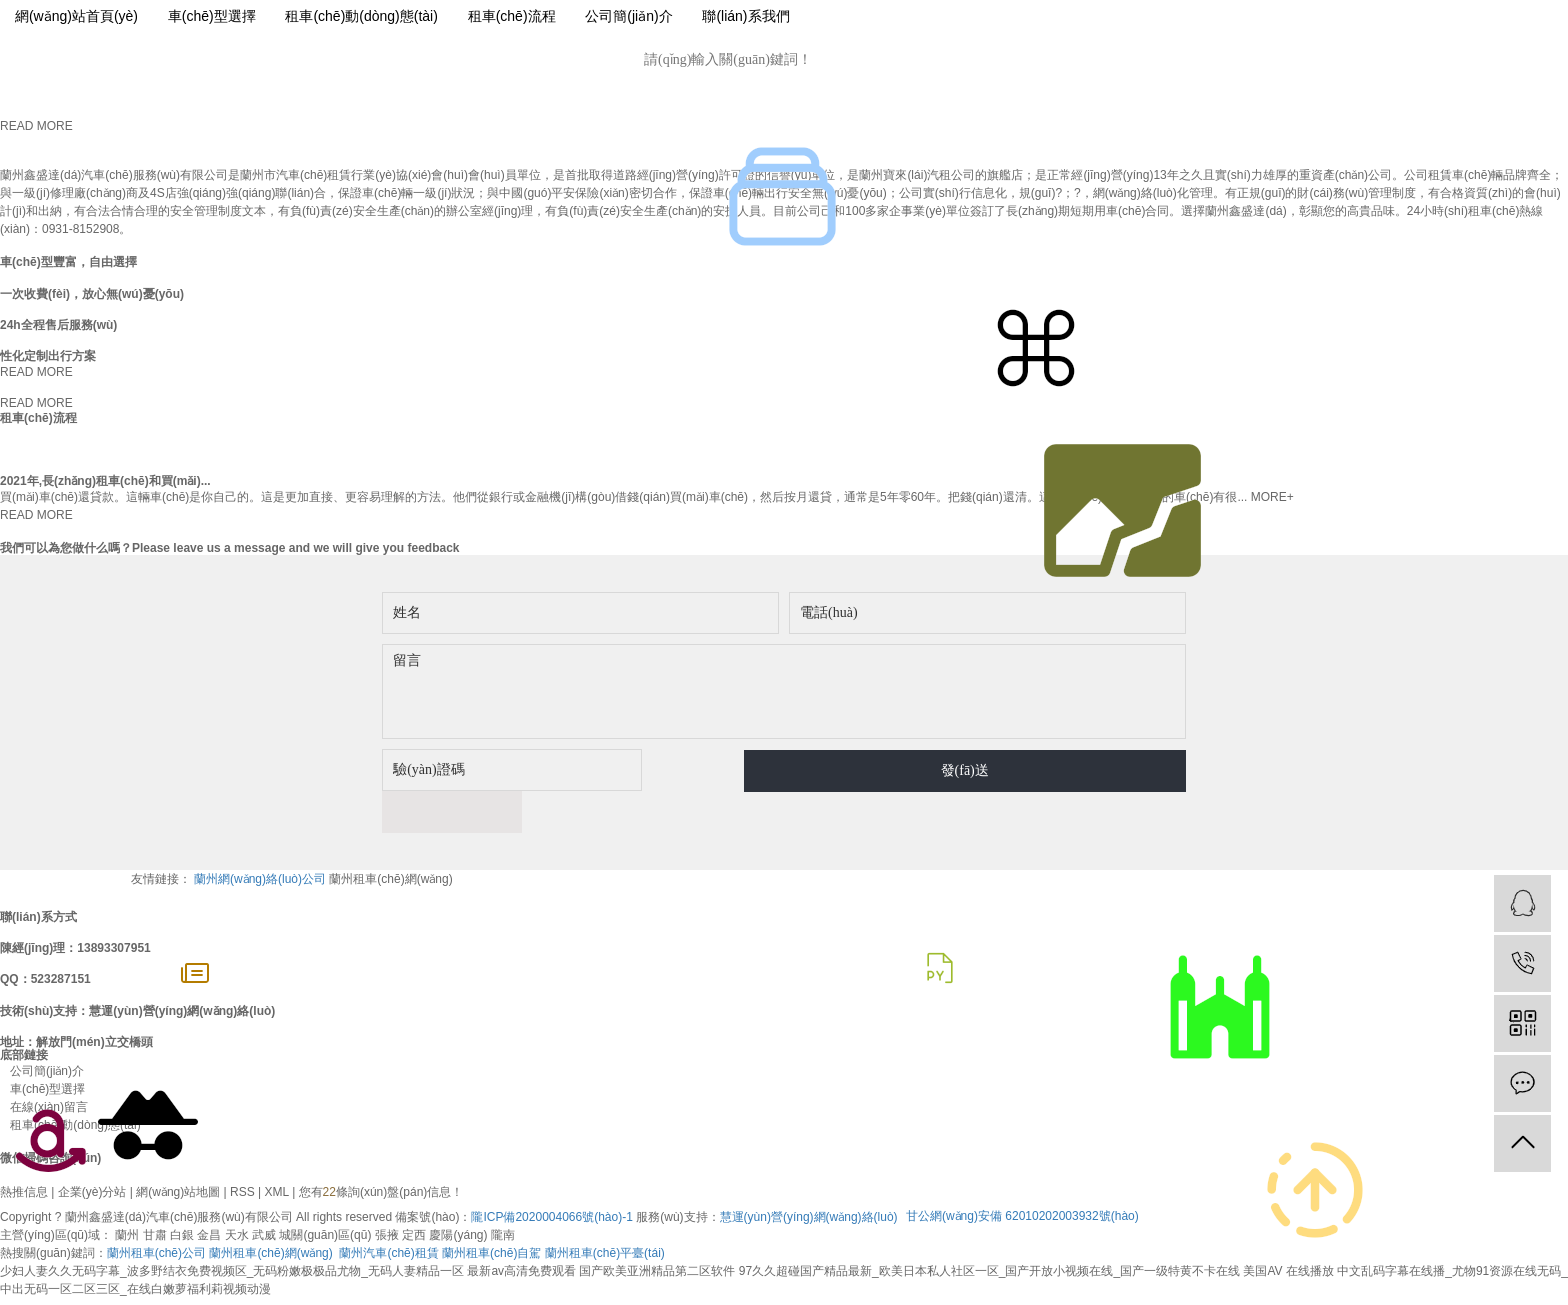 This screenshot has width=1568, height=1305. What do you see at coordinates (1122, 510) in the screenshot?
I see `indicates a broken or corrupted image file` at bounding box center [1122, 510].